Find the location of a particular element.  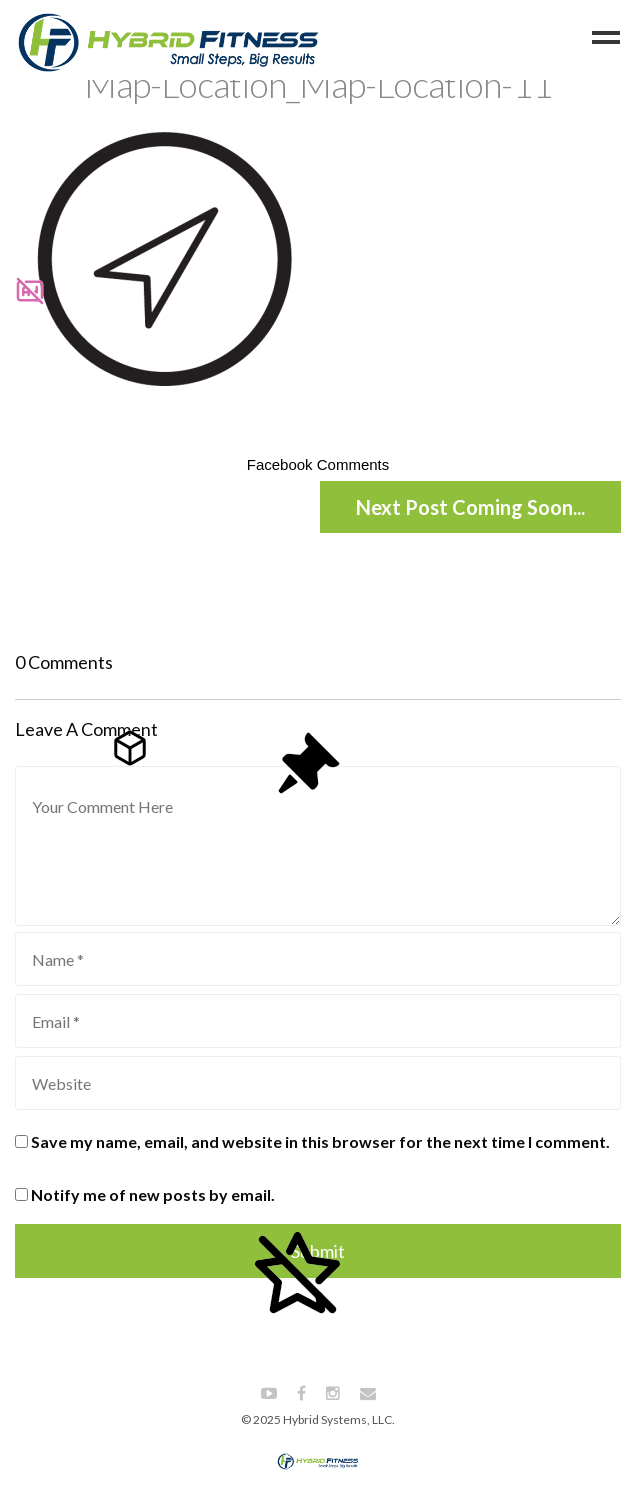

disable advertisements is located at coordinates (30, 291).